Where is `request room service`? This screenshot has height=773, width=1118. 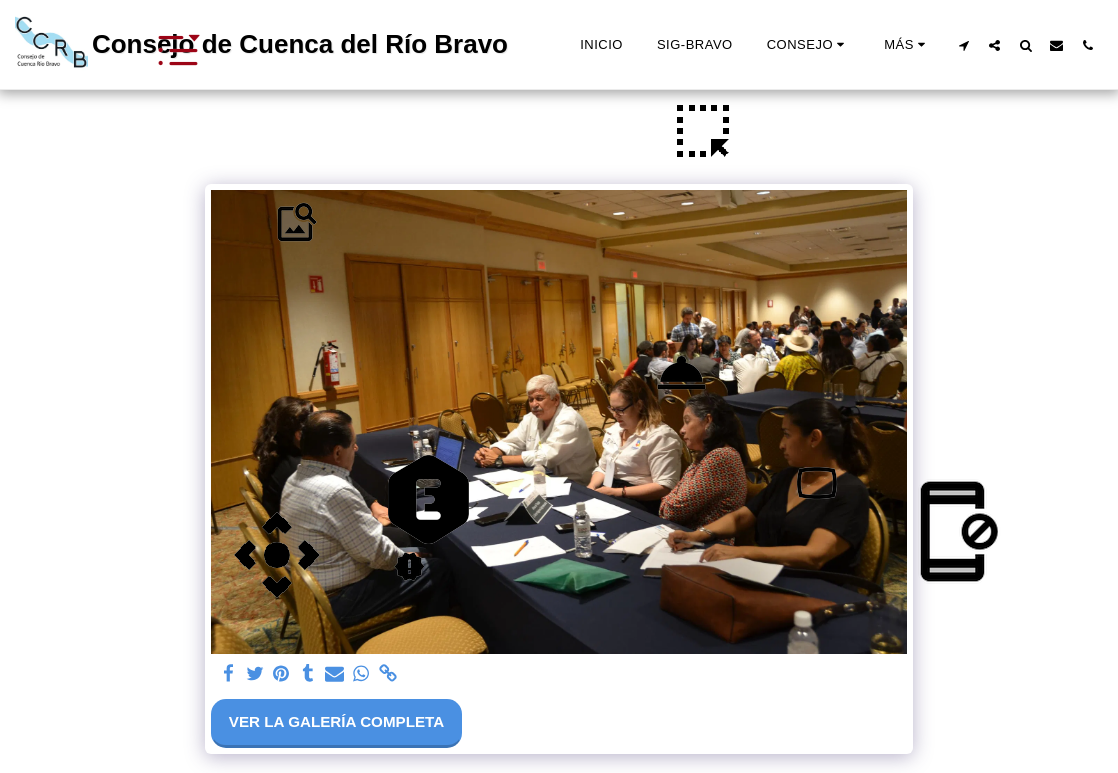
request room service is located at coordinates (681, 372).